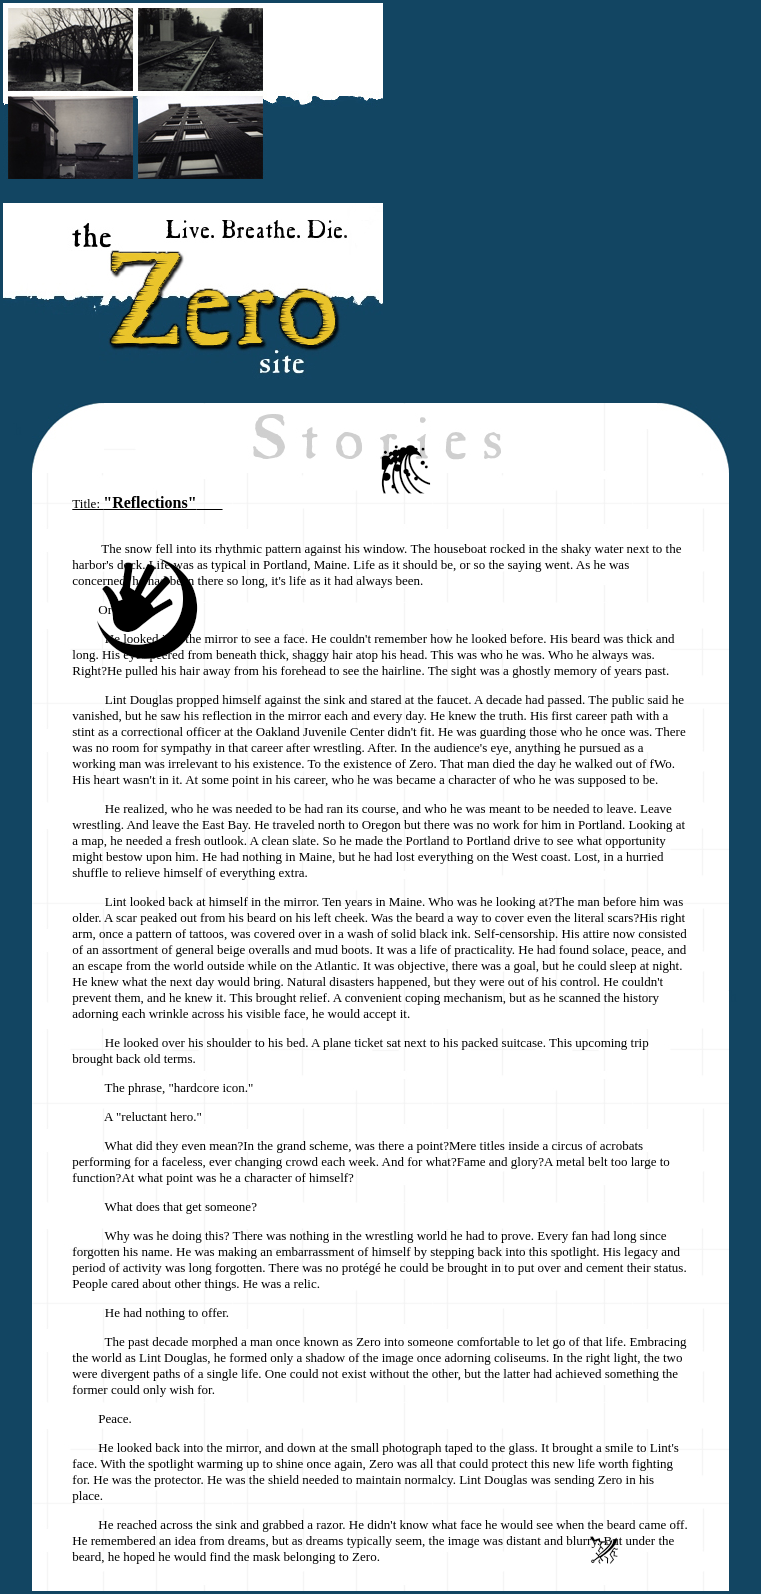 The width and height of the screenshot is (761, 1594). What do you see at coordinates (406, 469) in the screenshot?
I see `indicates water or ocean-themed content` at bounding box center [406, 469].